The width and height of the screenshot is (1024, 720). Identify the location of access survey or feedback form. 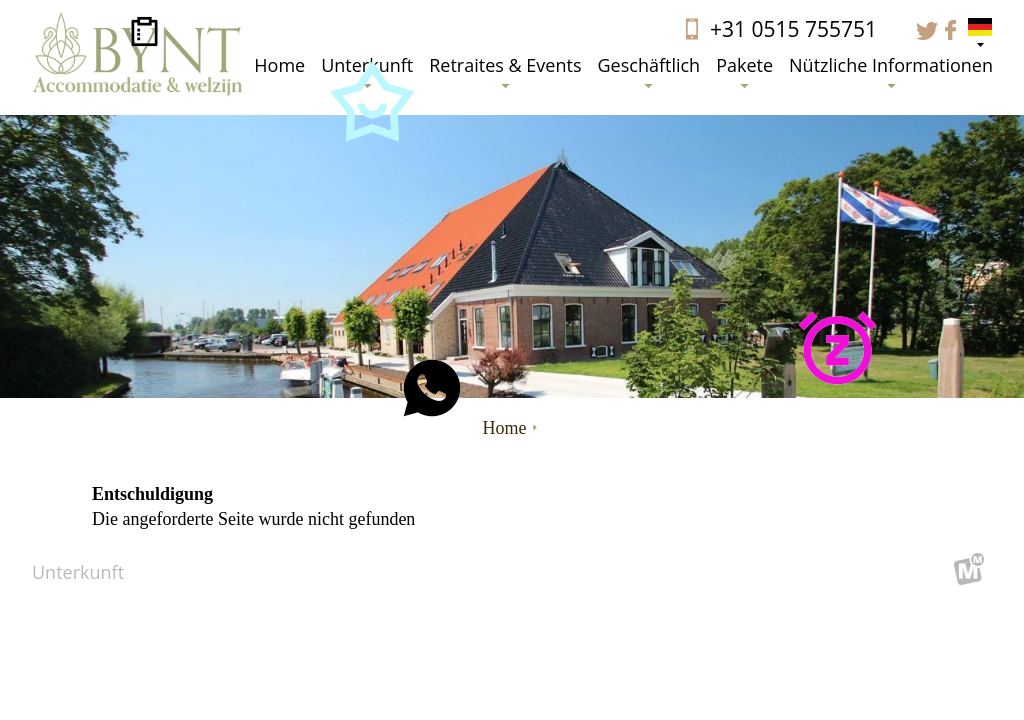
(144, 31).